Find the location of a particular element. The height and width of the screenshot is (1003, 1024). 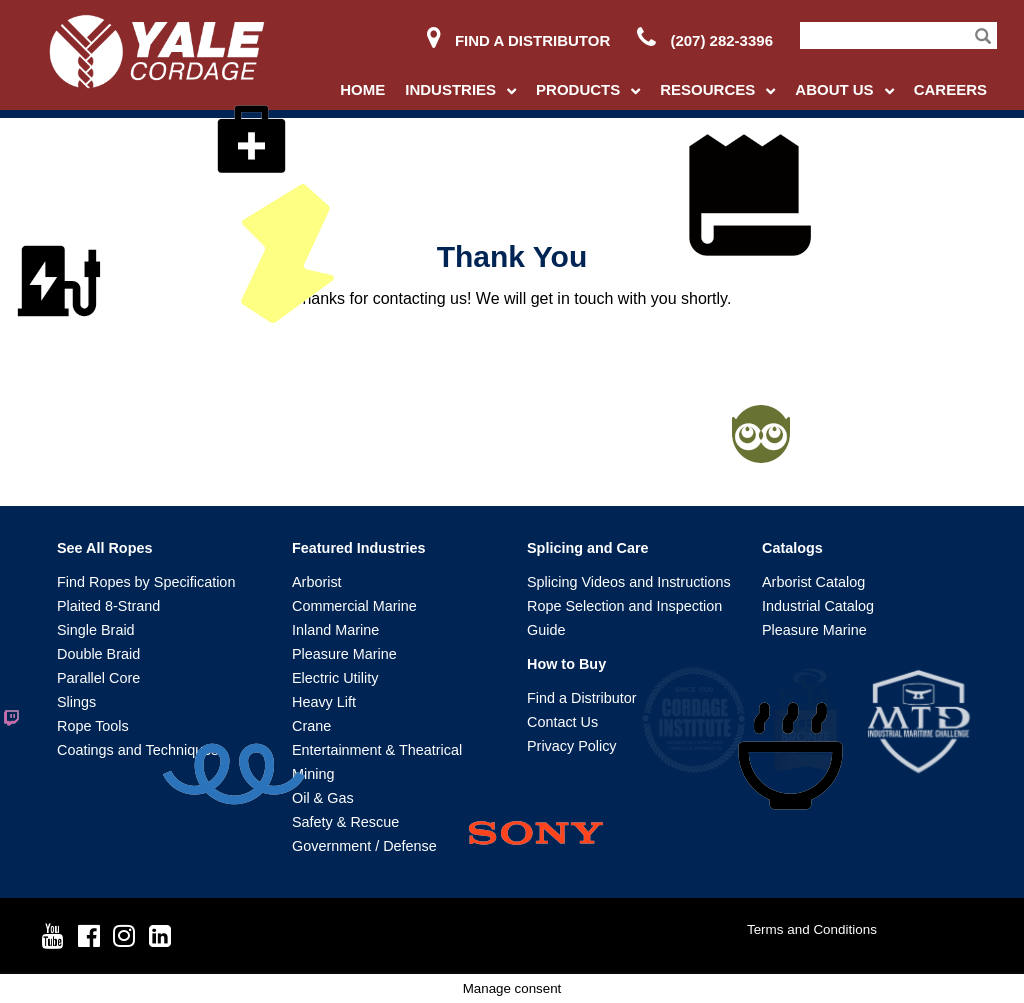

view food or dining options is located at coordinates (790, 762).